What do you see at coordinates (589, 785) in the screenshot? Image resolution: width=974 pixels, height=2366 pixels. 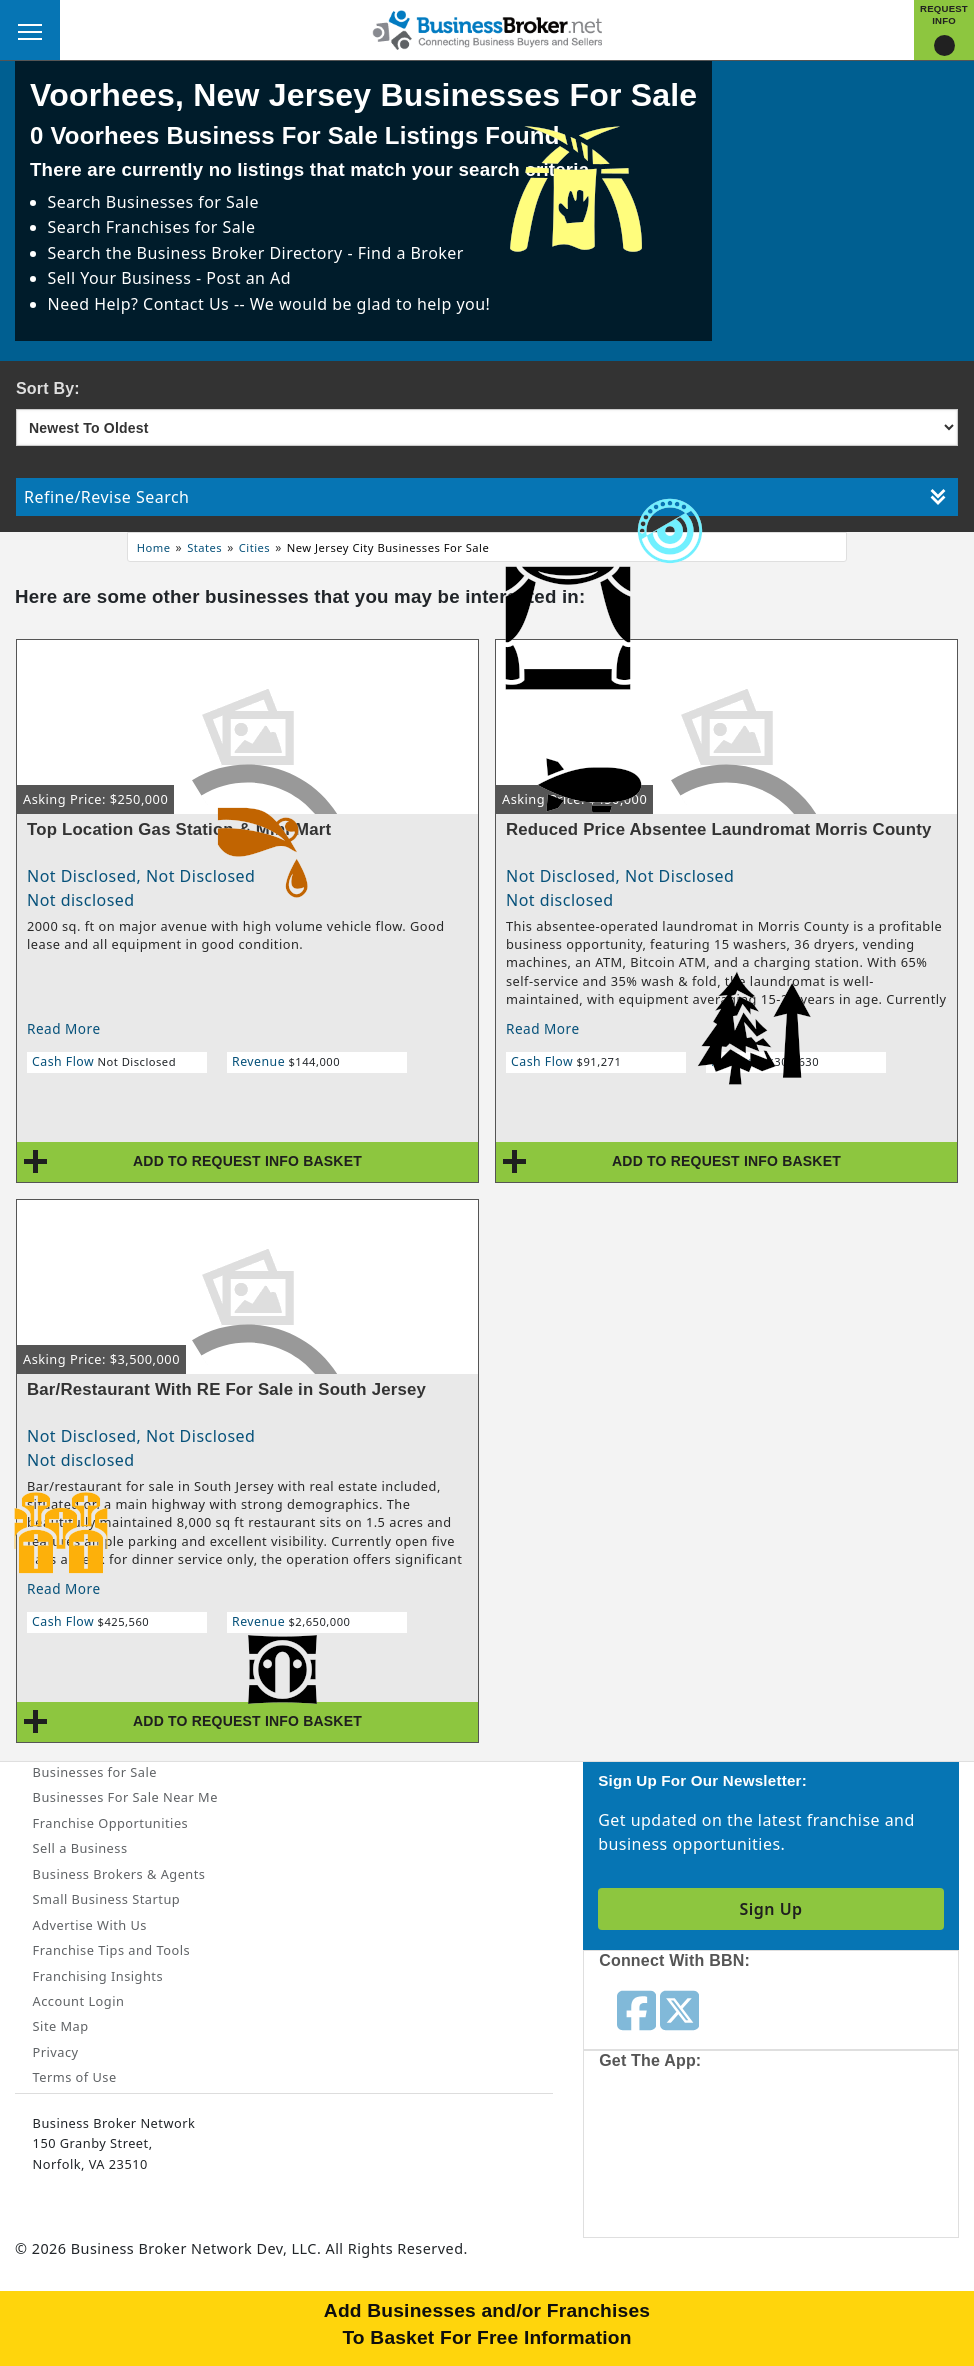 I see `indicates airship or zeppelin-related content` at bounding box center [589, 785].